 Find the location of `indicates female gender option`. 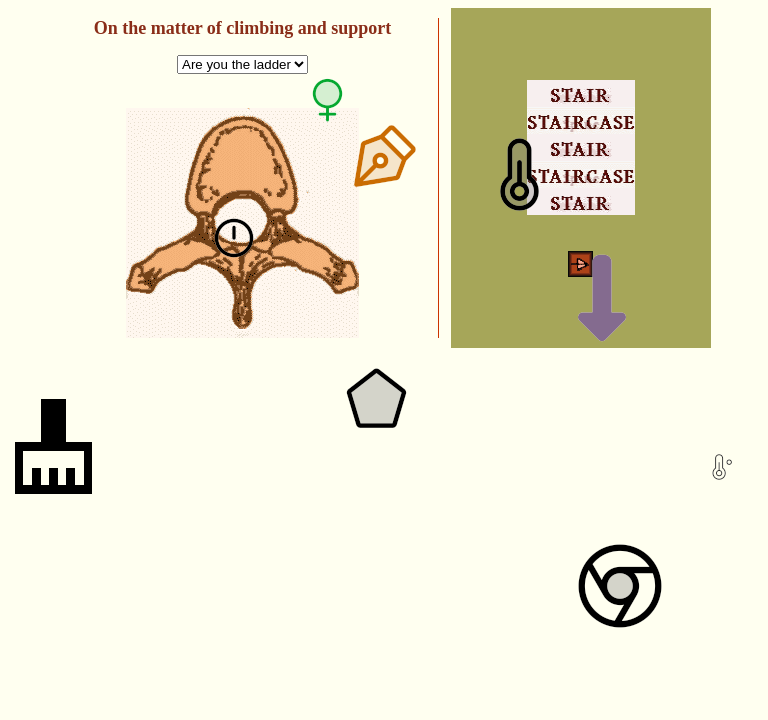

indicates female gender option is located at coordinates (327, 99).